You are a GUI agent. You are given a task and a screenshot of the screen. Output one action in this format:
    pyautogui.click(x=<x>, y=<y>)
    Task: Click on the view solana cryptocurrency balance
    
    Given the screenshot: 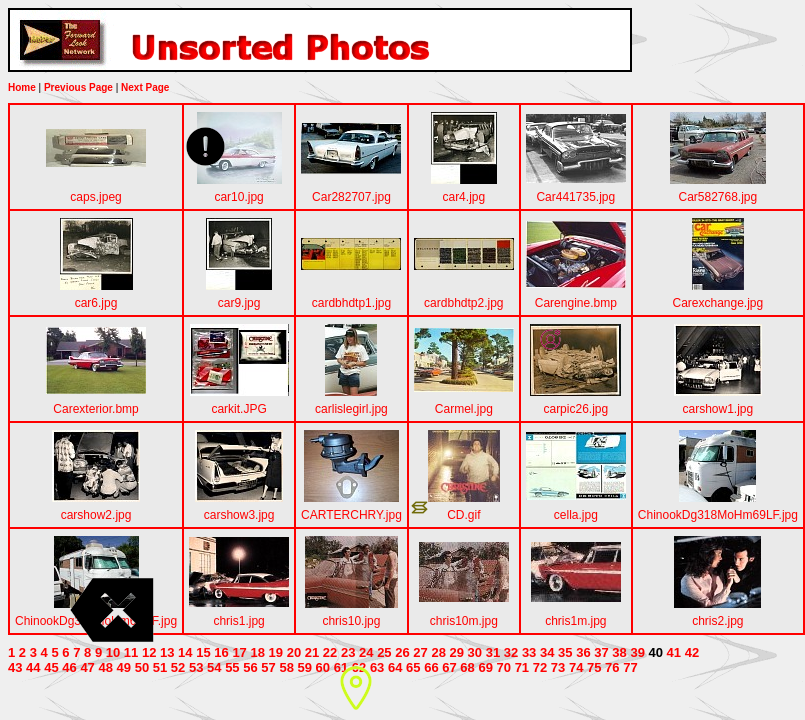 What is the action you would take?
    pyautogui.click(x=419, y=507)
    